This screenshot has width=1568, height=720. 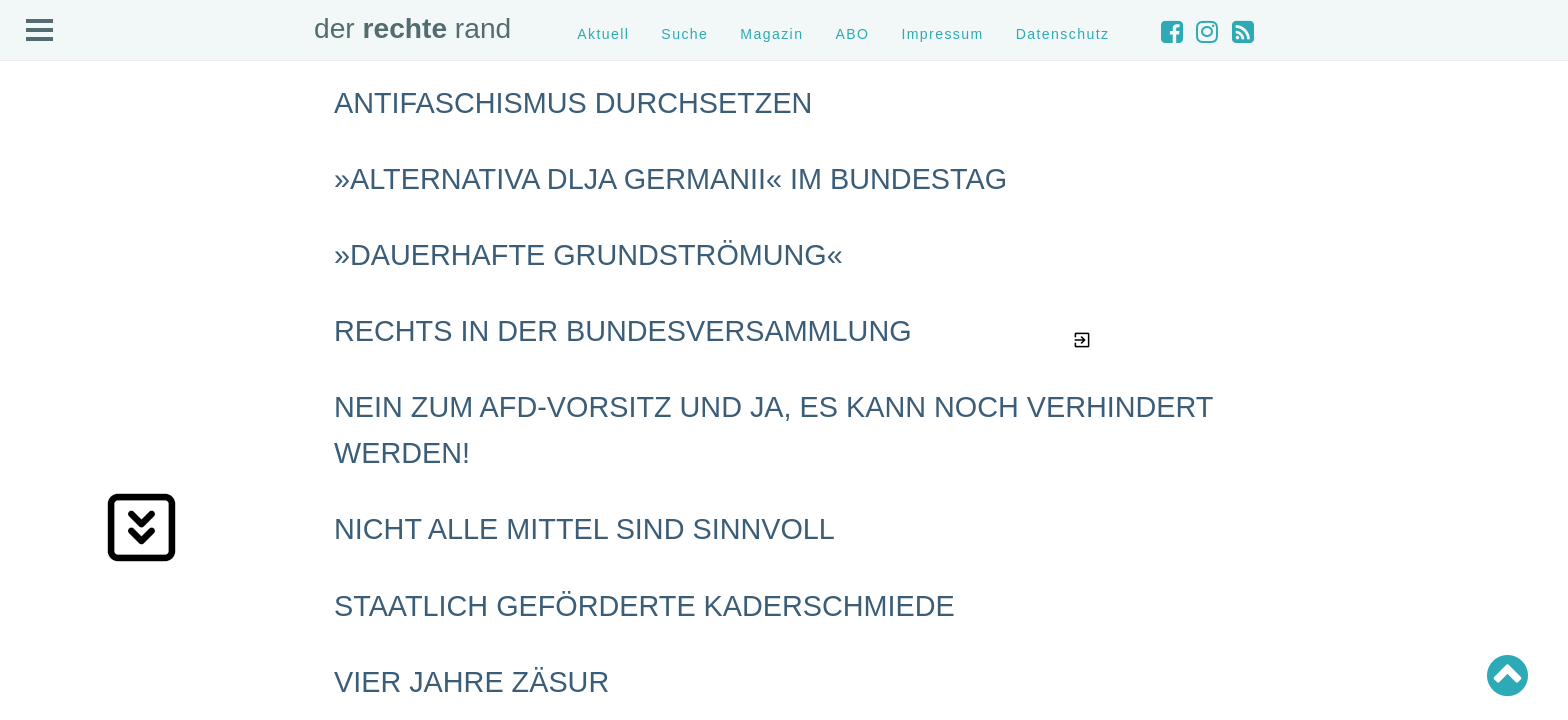 What do you see at coordinates (1082, 340) in the screenshot?
I see `log out of your account` at bounding box center [1082, 340].